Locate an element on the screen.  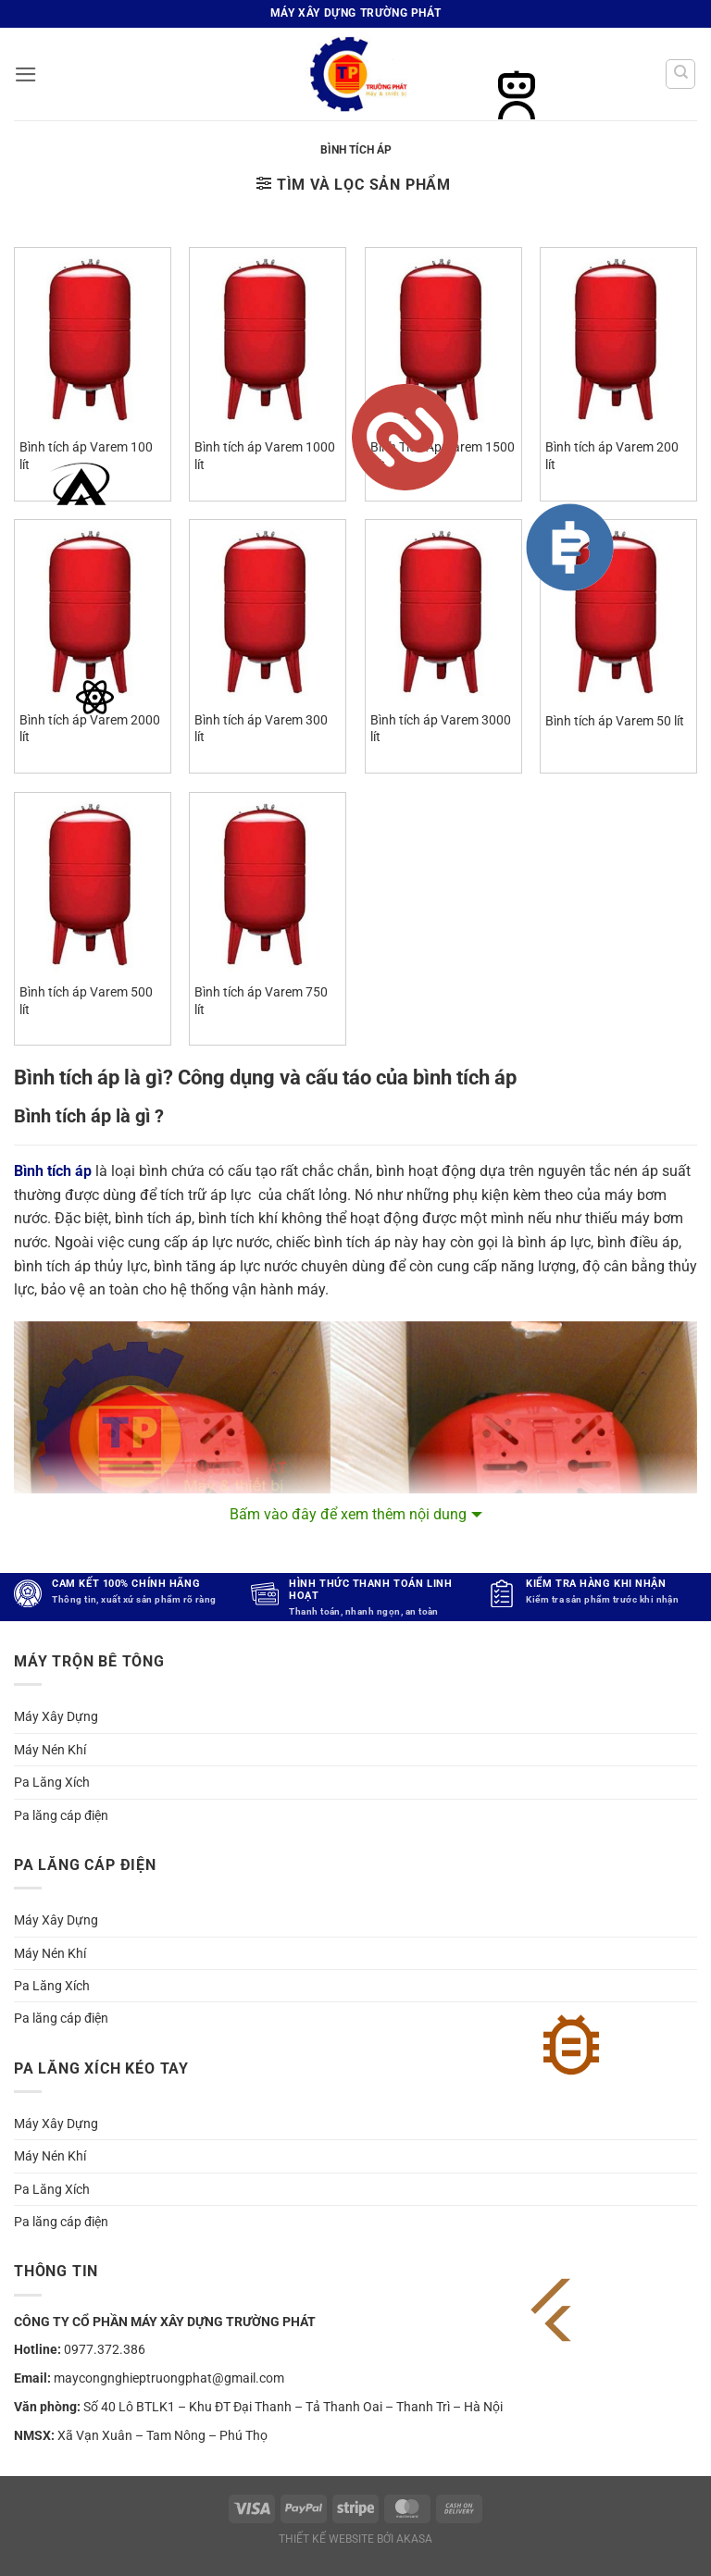
asymmetrik company logo is located at coordinates (80, 484).